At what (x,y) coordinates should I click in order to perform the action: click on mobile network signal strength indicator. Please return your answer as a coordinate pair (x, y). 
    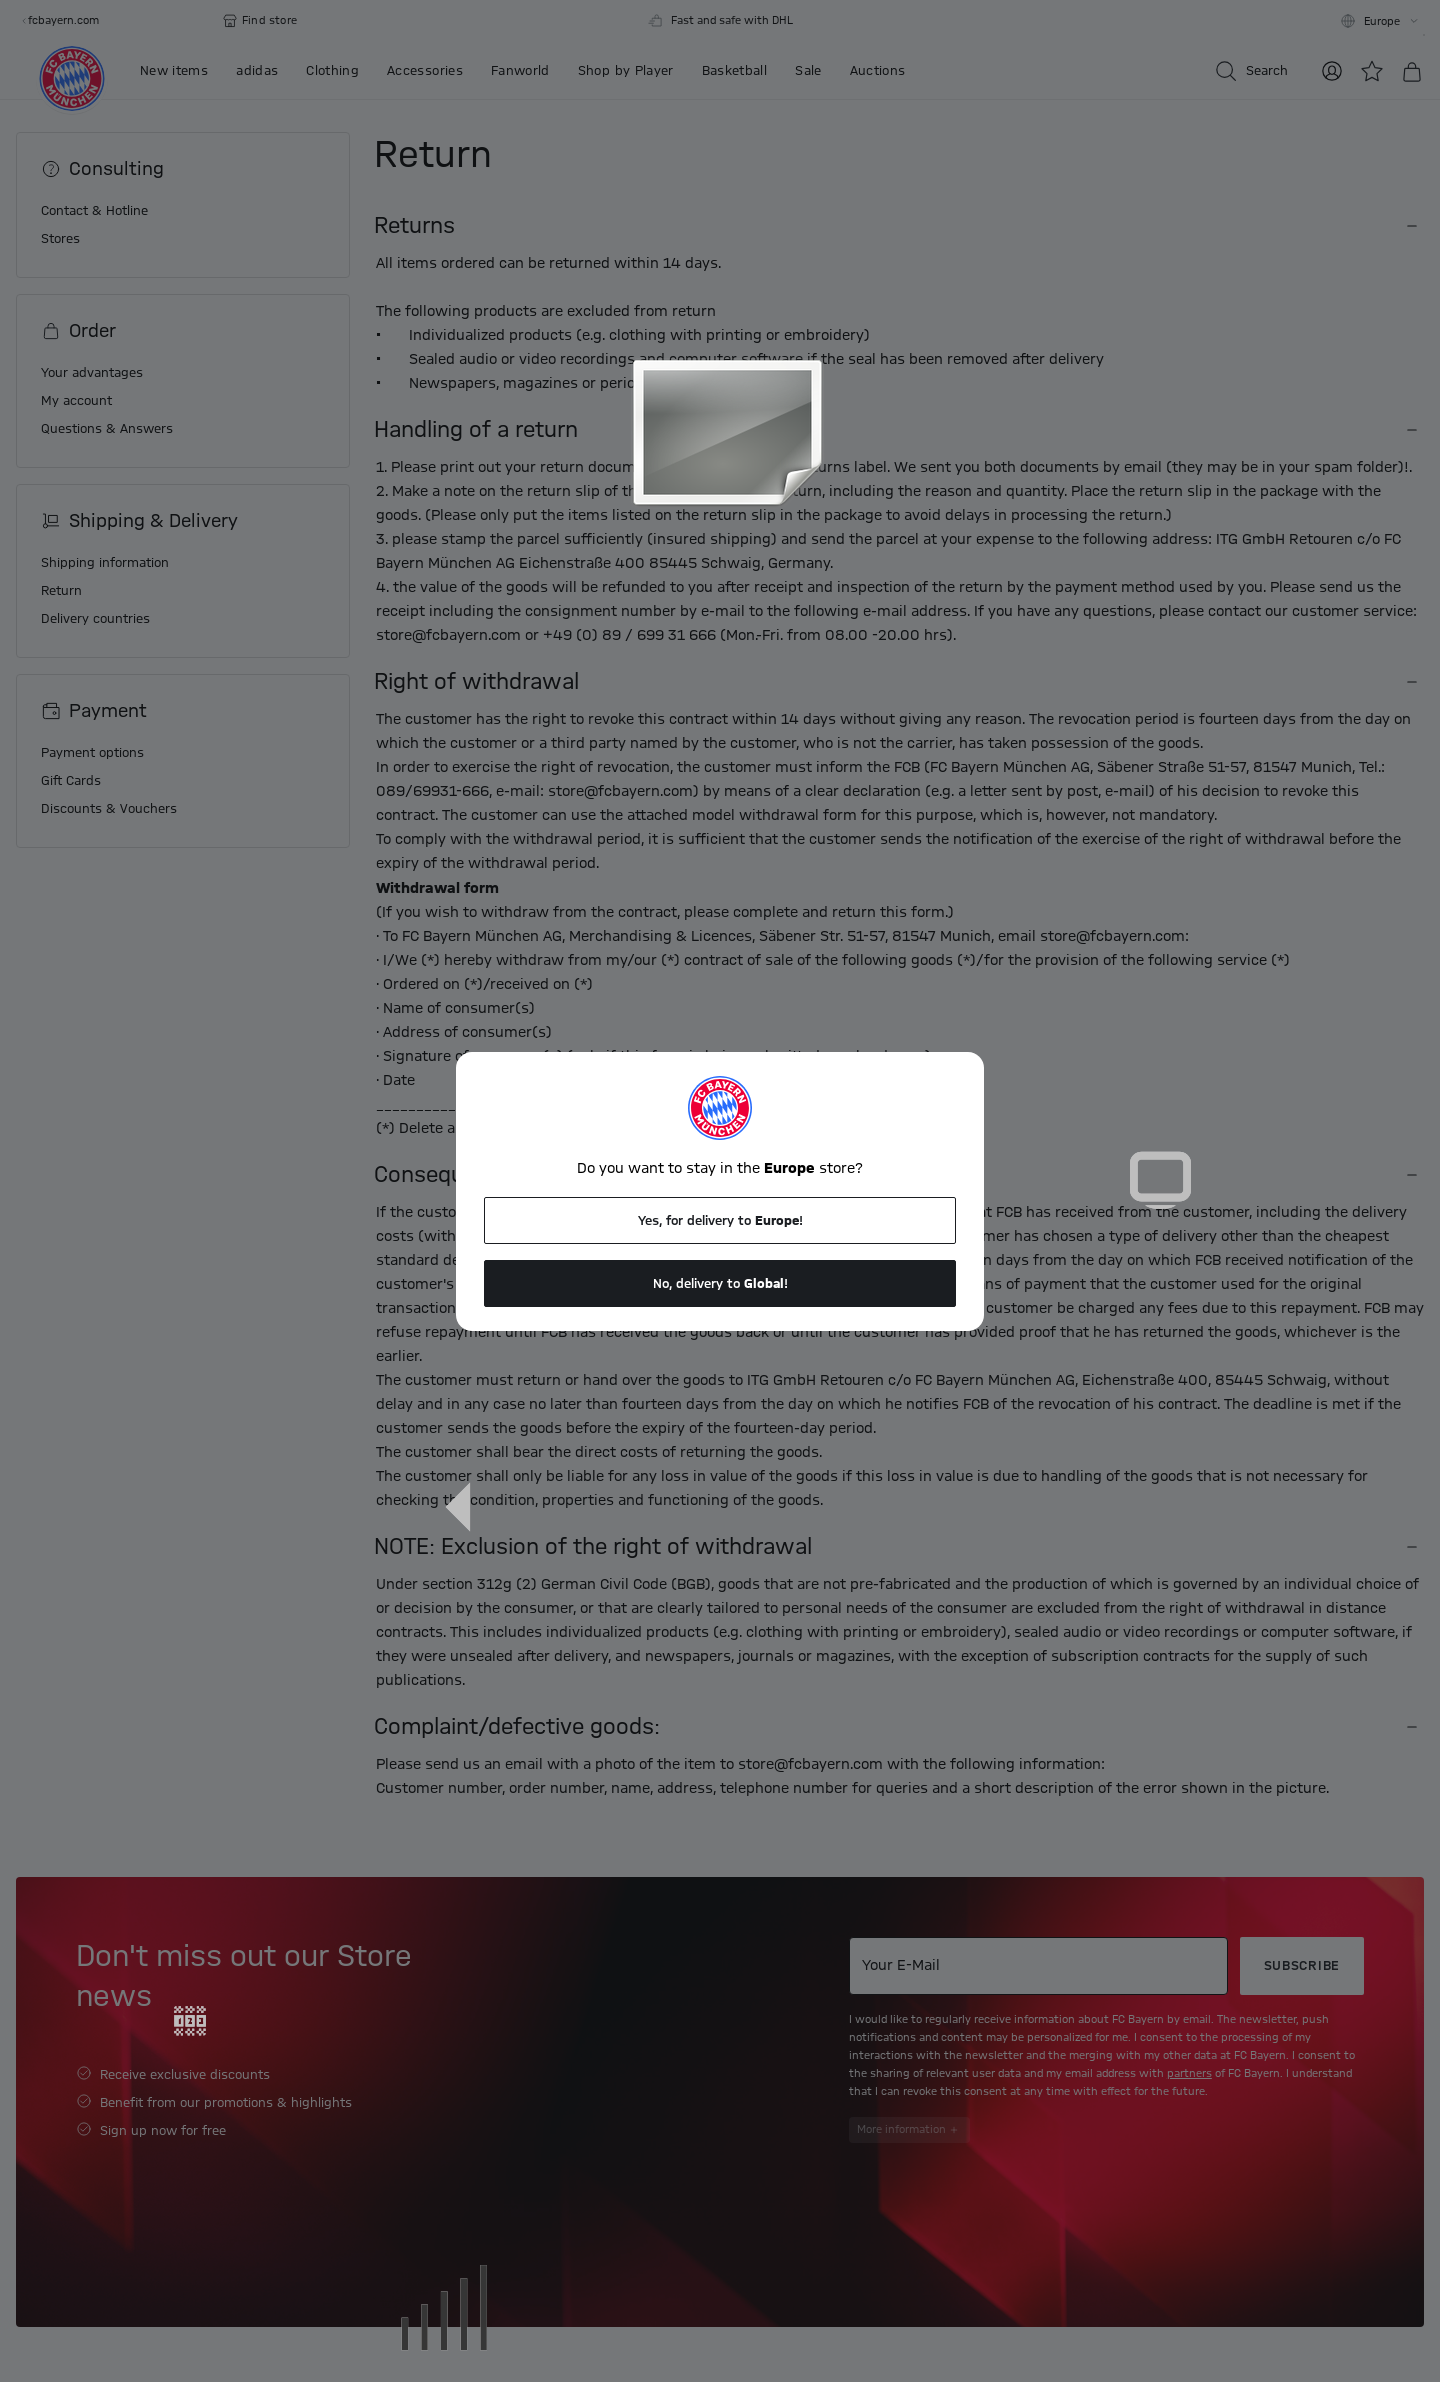
    Looking at the image, I should click on (447, 2304).